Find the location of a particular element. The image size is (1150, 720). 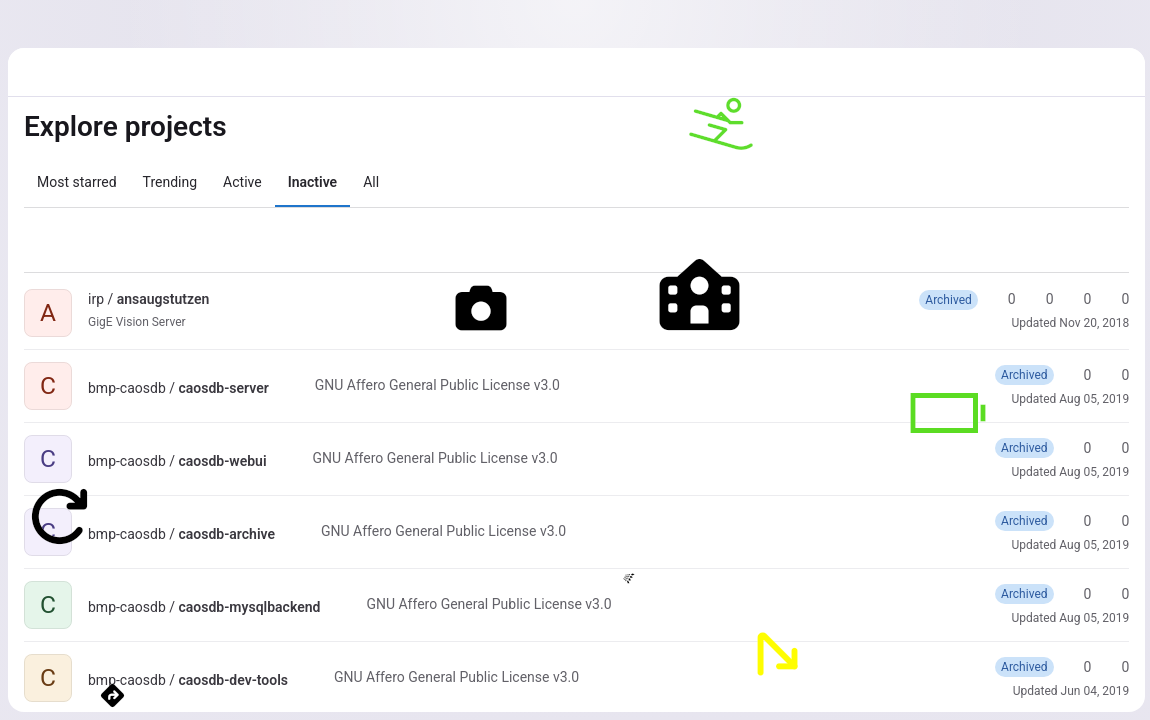

access skiing or winter sports activities is located at coordinates (721, 125).